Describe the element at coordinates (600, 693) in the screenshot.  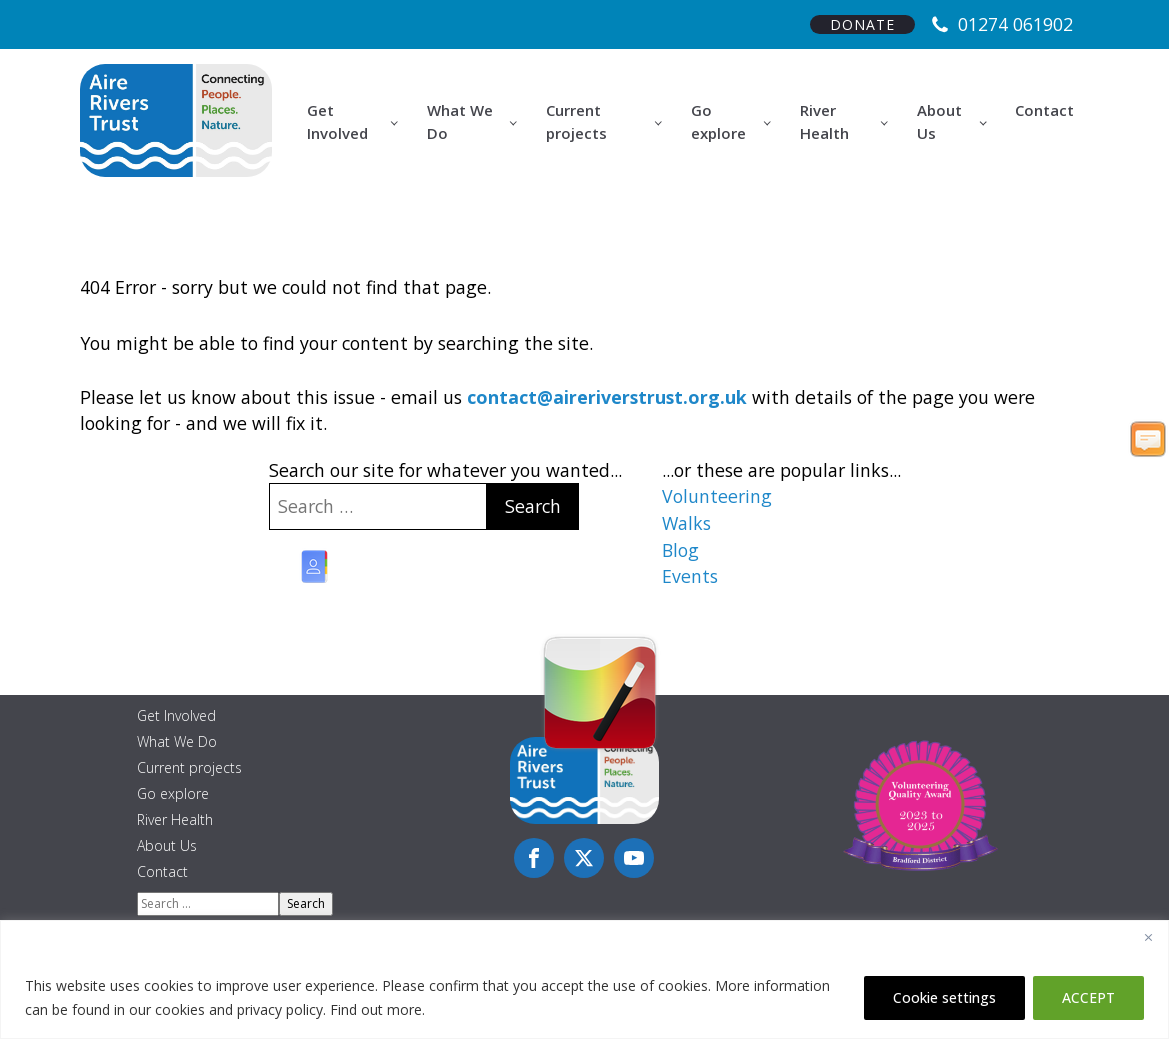
I see `launch winetricks application` at that location.